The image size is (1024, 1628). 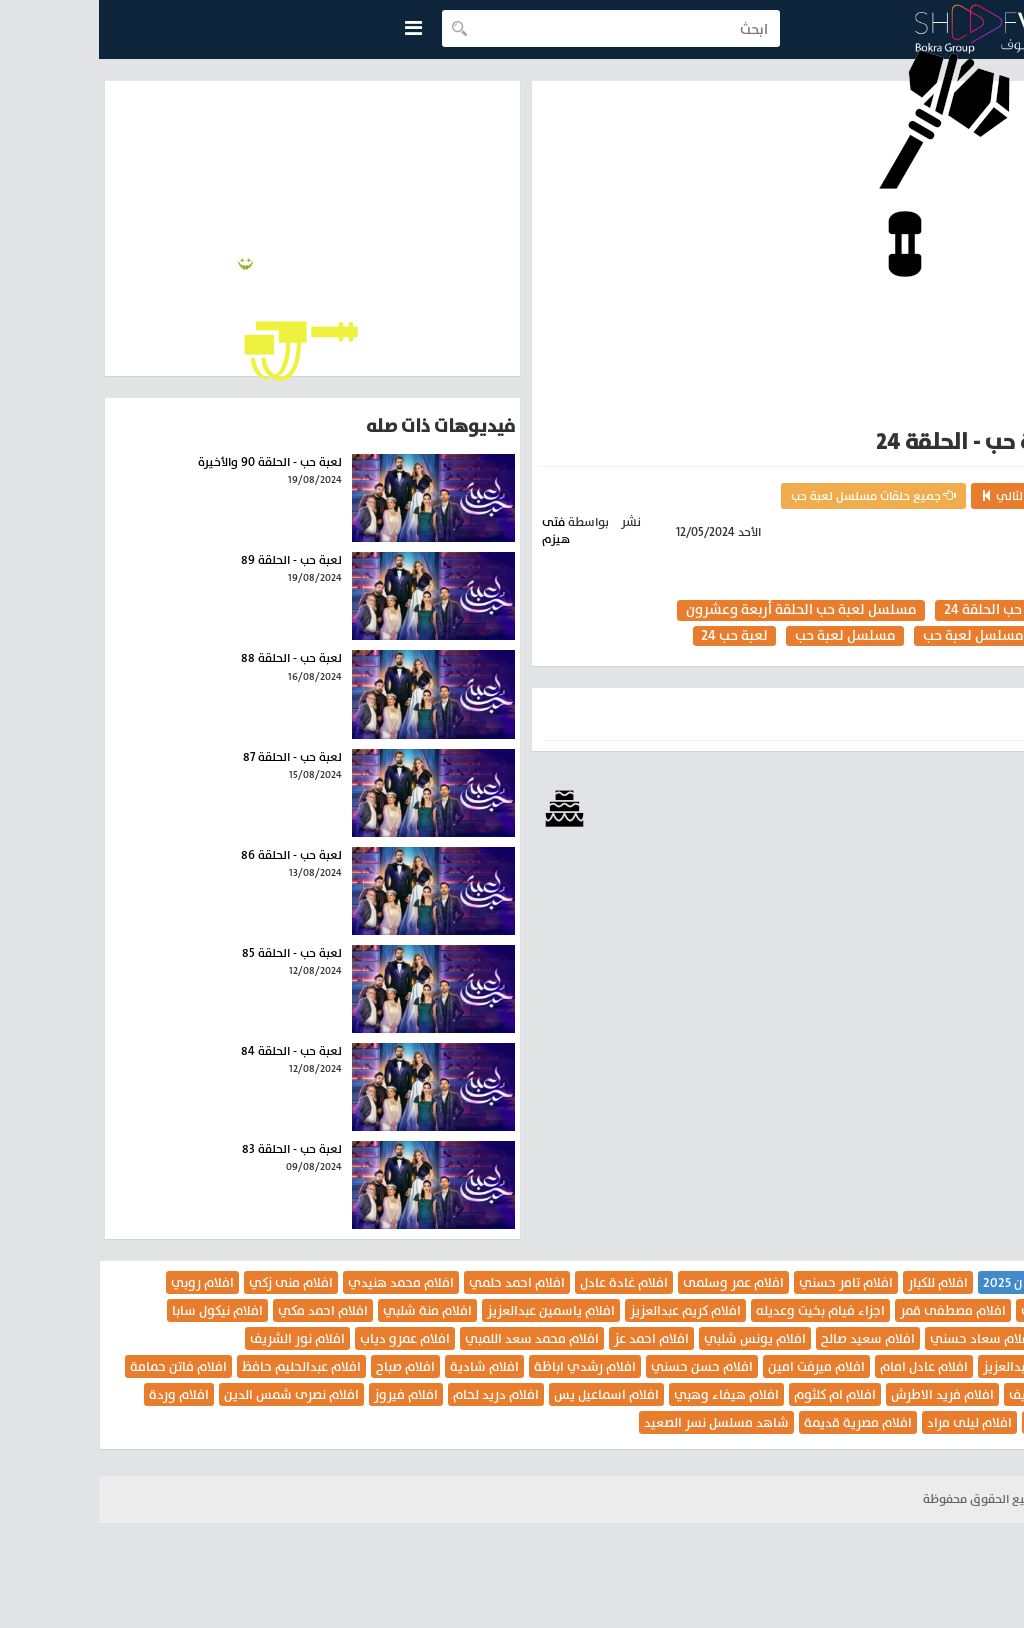 What do you see at coordinates (301, 336) in the screenshot?
I see `select minigun weapon` at bounding box center [301, 336].